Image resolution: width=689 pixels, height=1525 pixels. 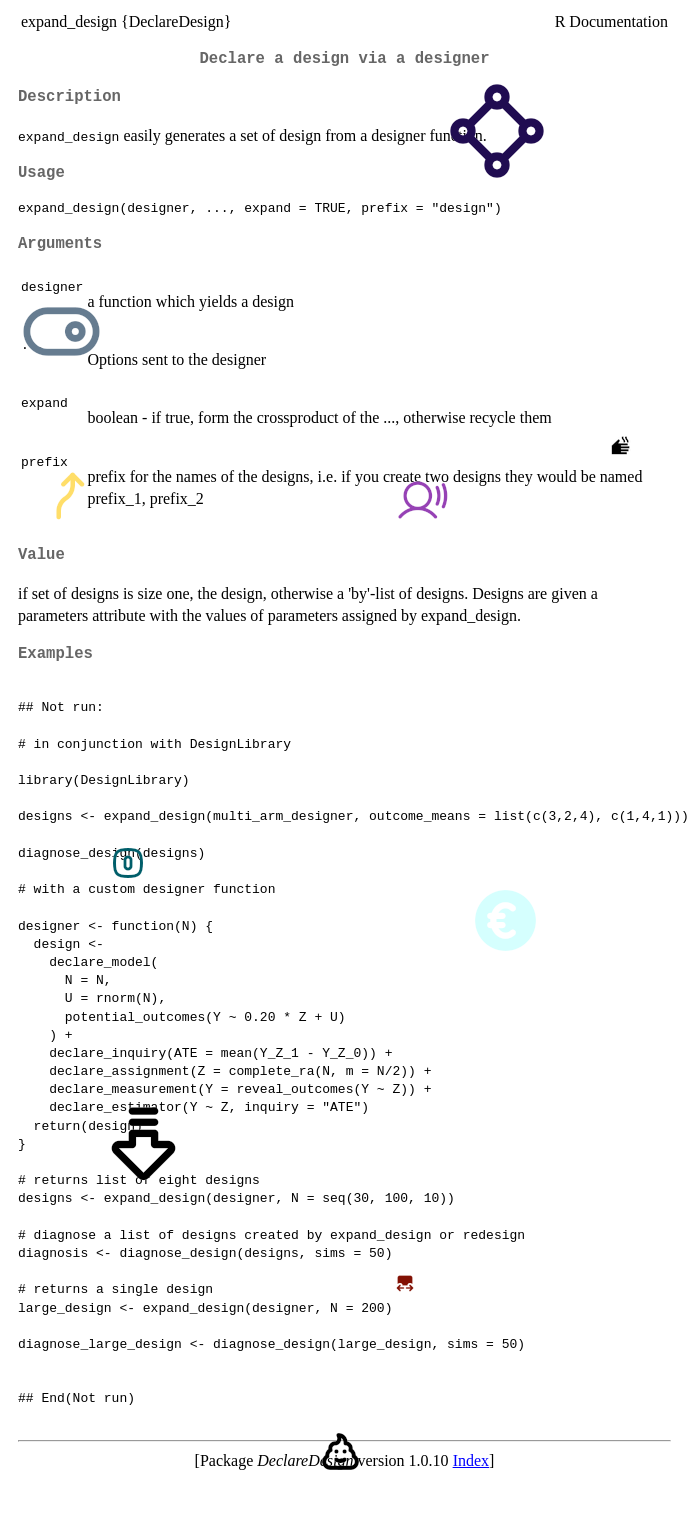 What do you see at coordinates (405, 1283) in the screenshot?
I see `auto-fit content to available width` at bounding box center [405, 1283].